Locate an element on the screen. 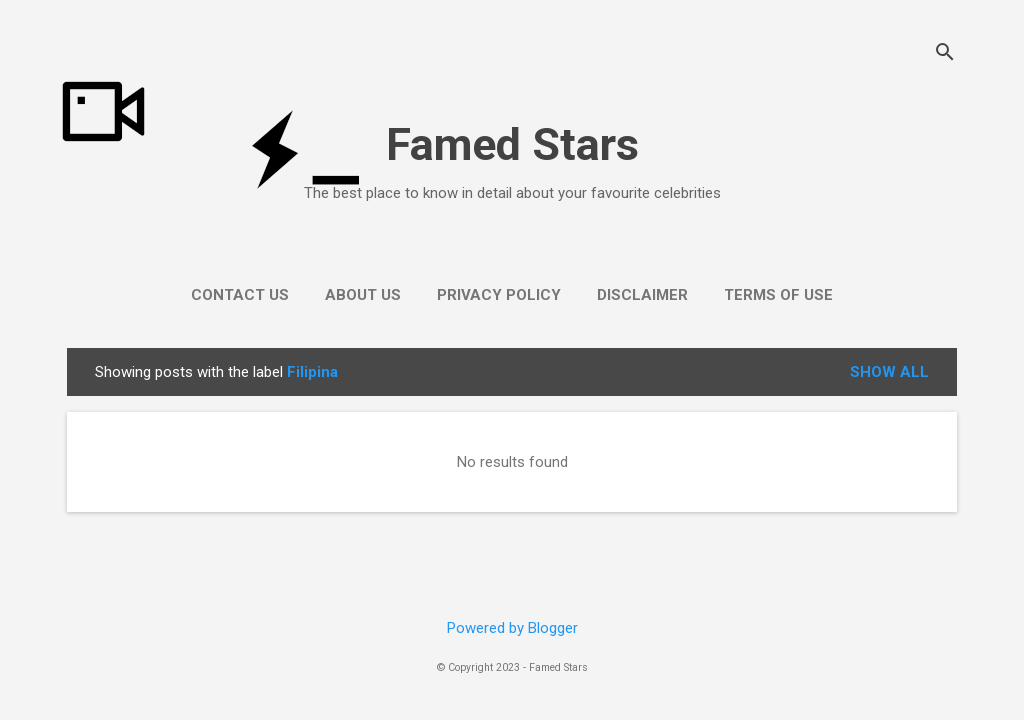 Image resolution: width=1024 pixels, height=720 pixels. start recording a video is located at coordinates (103, 111).